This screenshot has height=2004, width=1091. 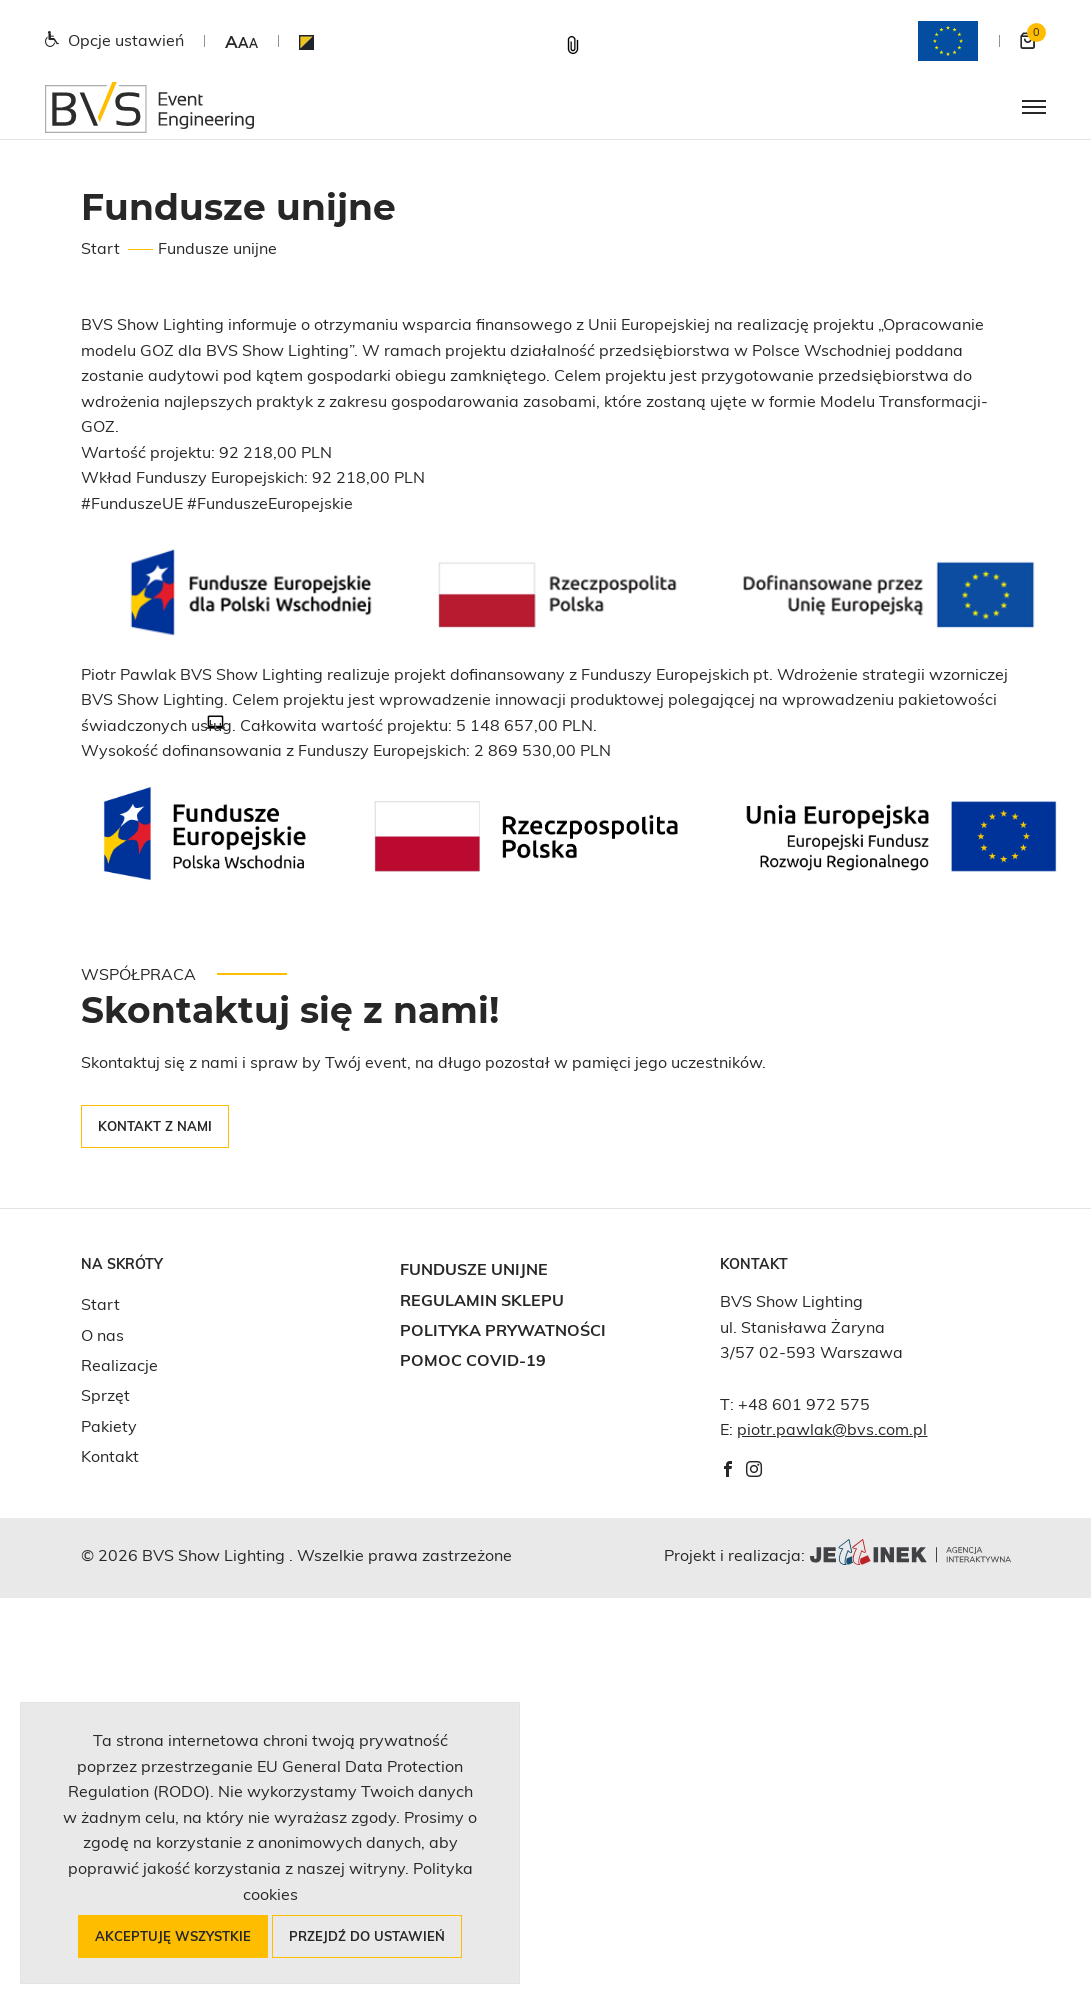 What do you see at coordinates (215, 722) in the screenshot?
I see `access desktop or laptop view` at bounding box center [215, 722].